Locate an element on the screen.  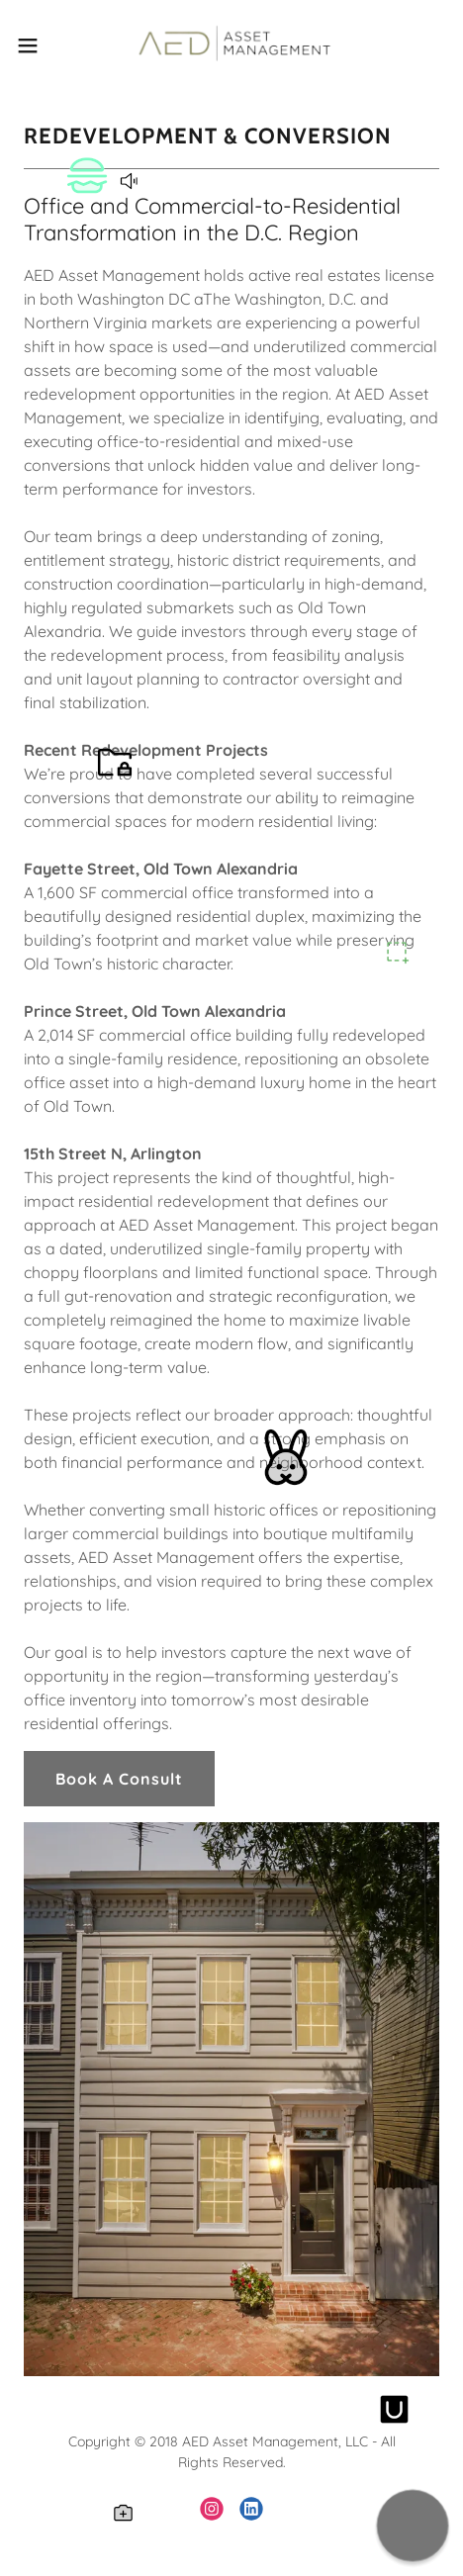
increase or adjust volume is located at coordinates (129, 181).